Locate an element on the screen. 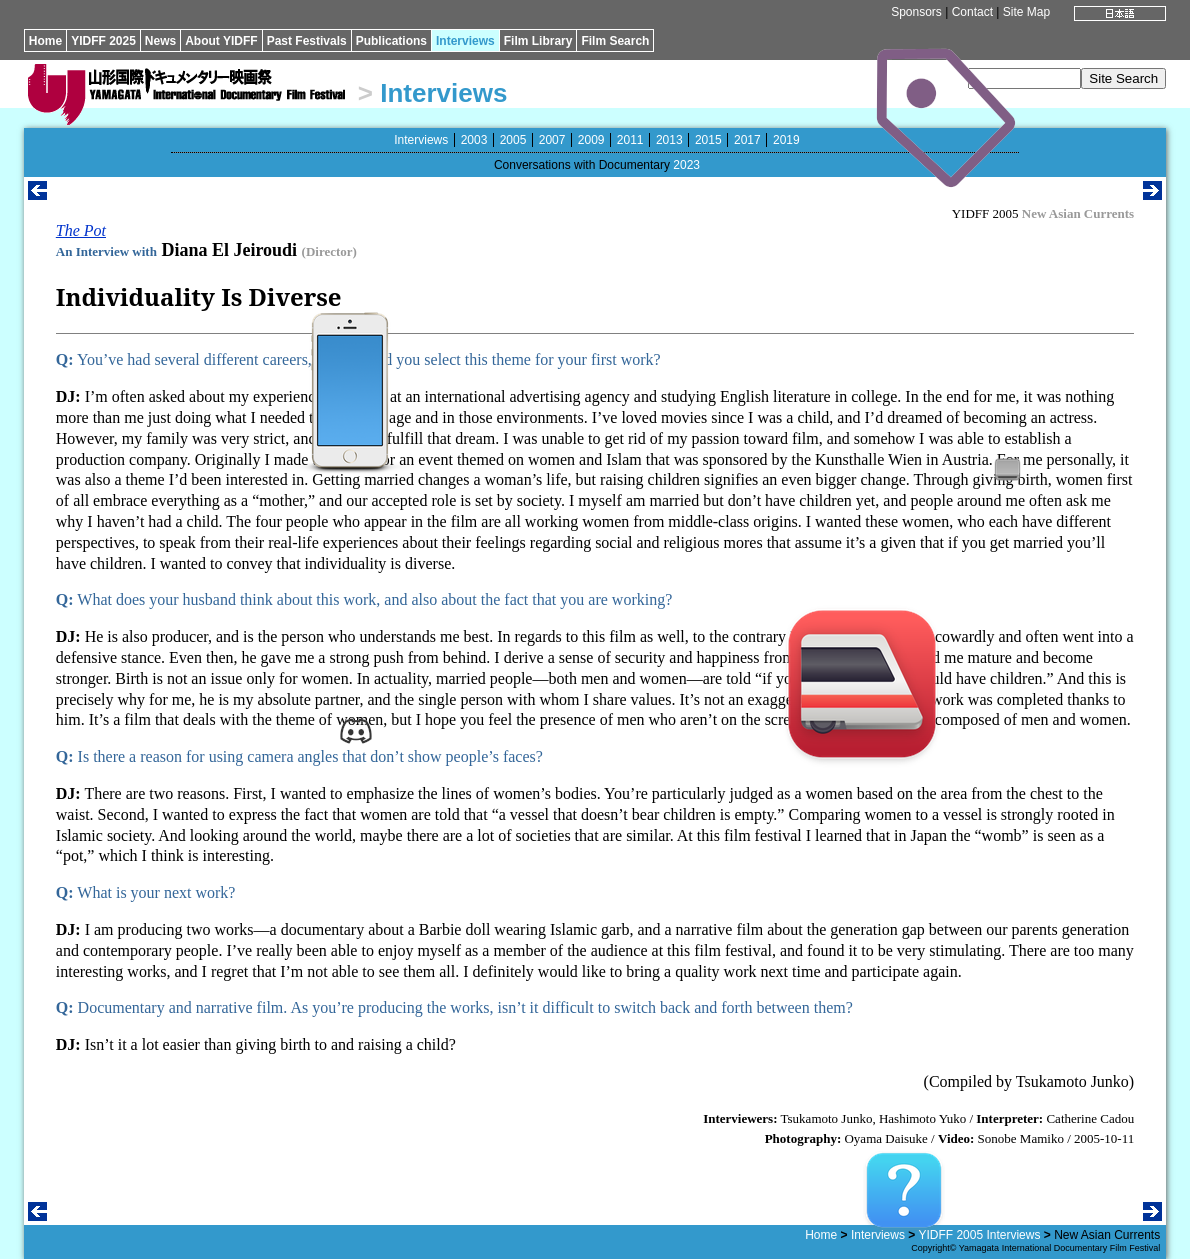 Image resolution: width=1190 pixels, height=1259 pixels. access removable storage device is located at coordinates (1007, 469).